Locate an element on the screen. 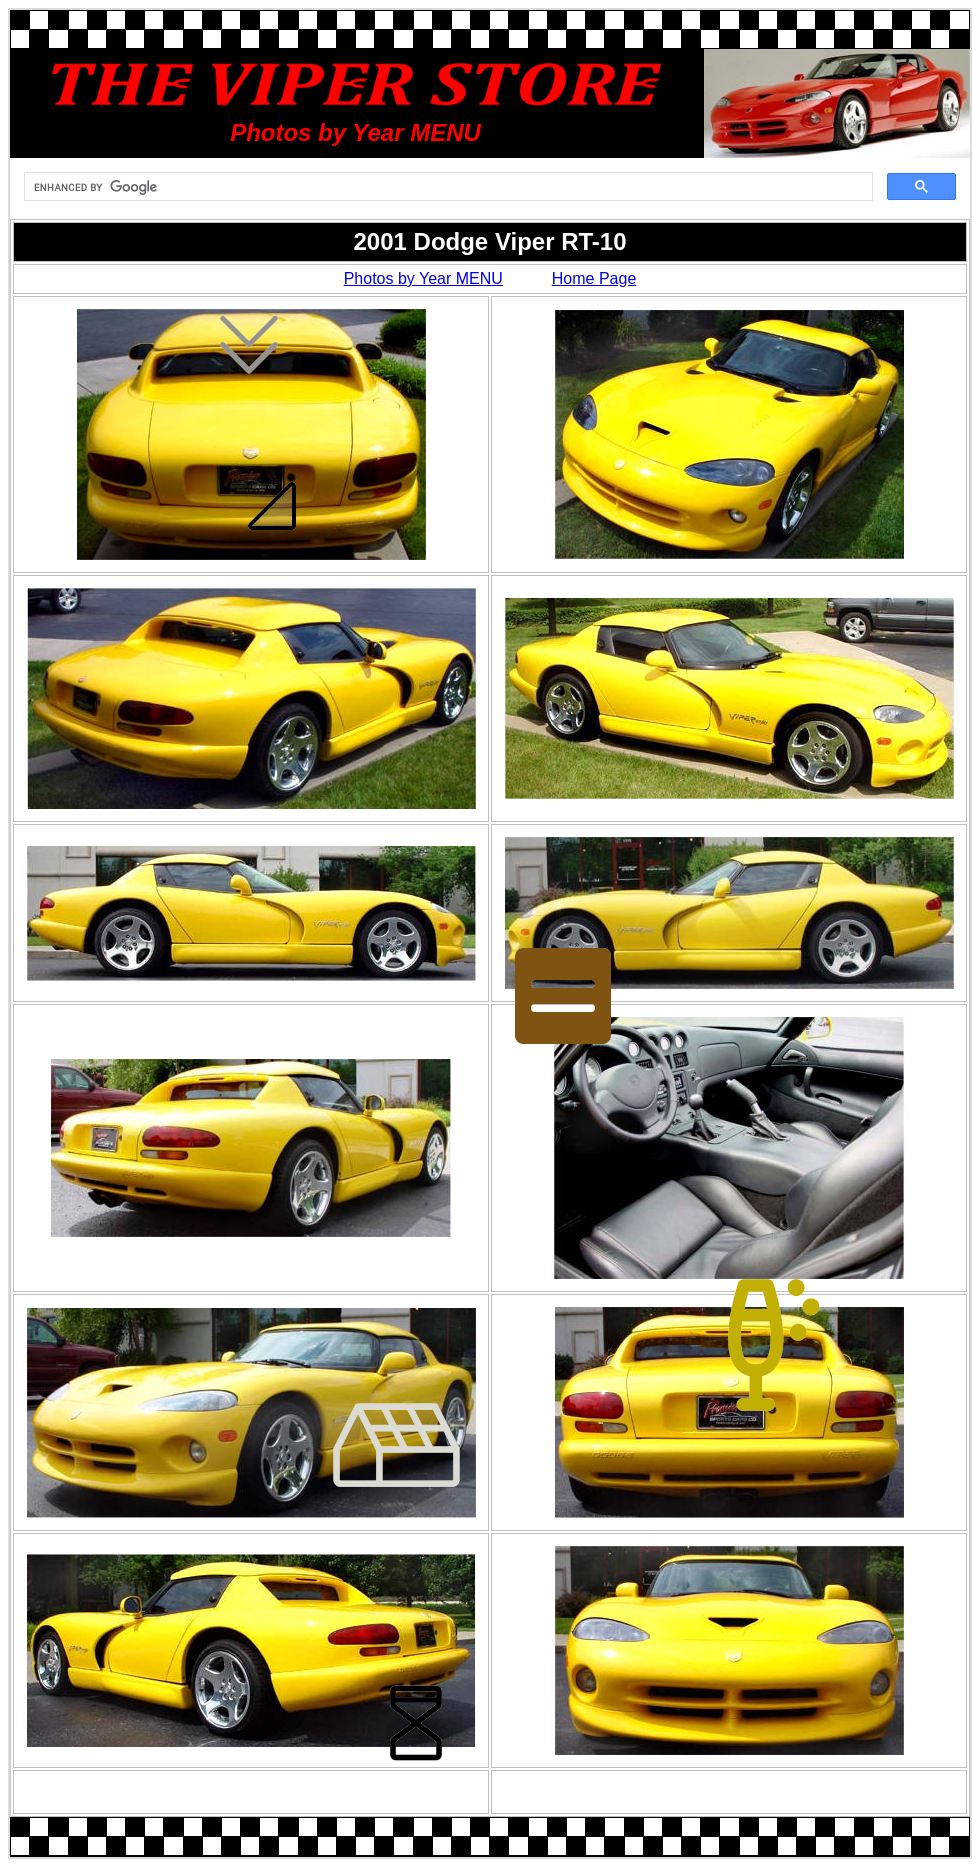 This screenshot has height=1867, width=972. expand content or show more items is located at coordinates (249, 342).